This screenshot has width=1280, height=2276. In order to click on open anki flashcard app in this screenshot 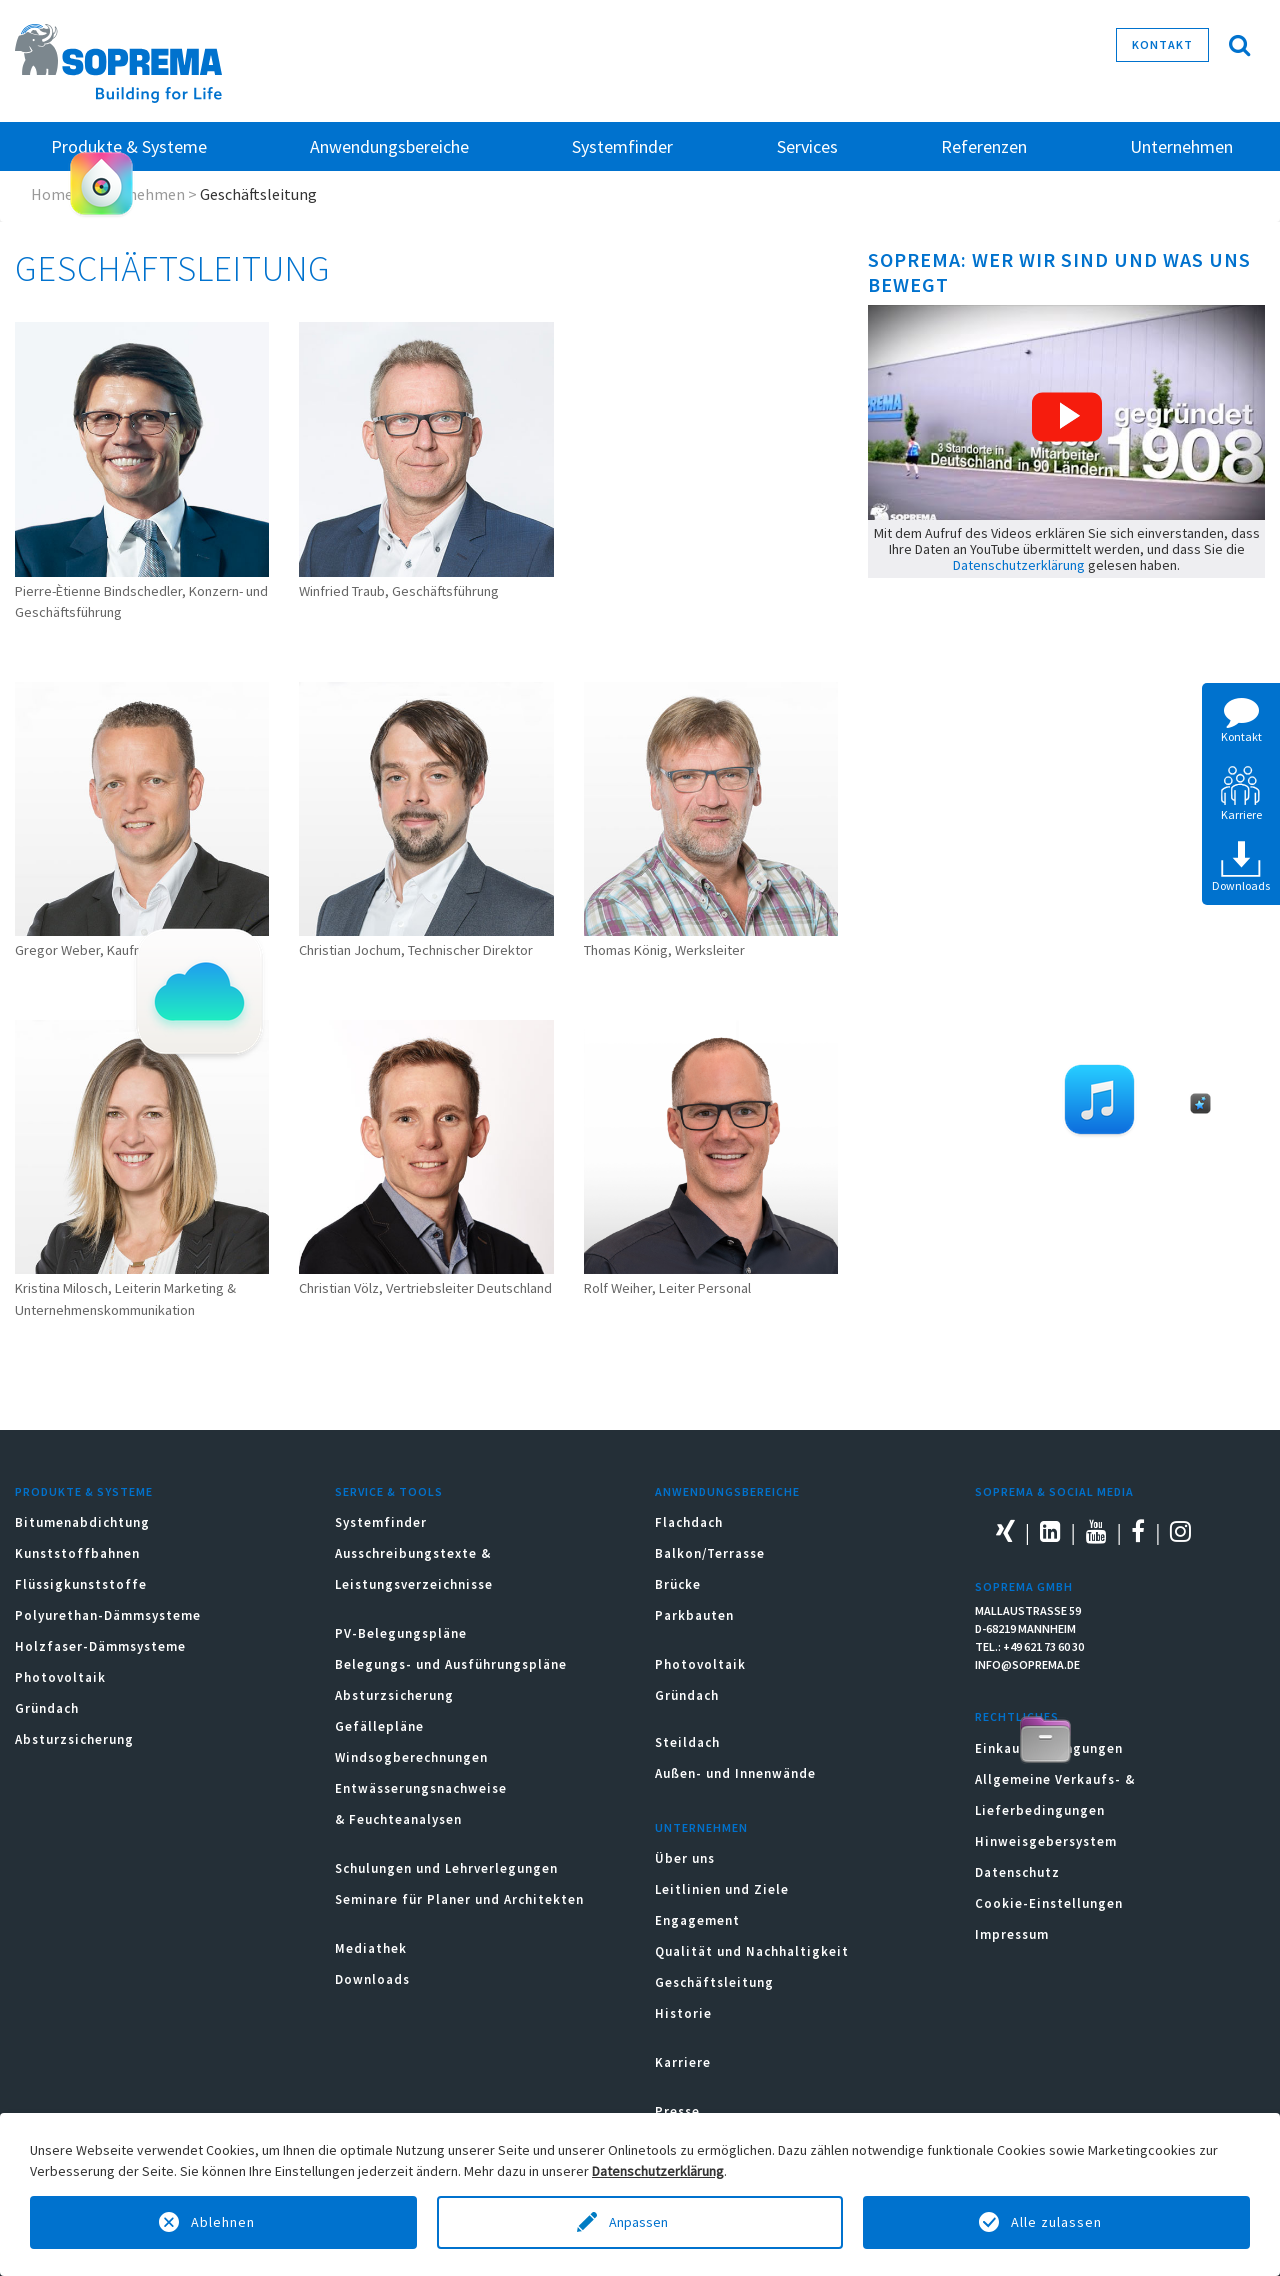, I will do `click(1200, 1103)`.